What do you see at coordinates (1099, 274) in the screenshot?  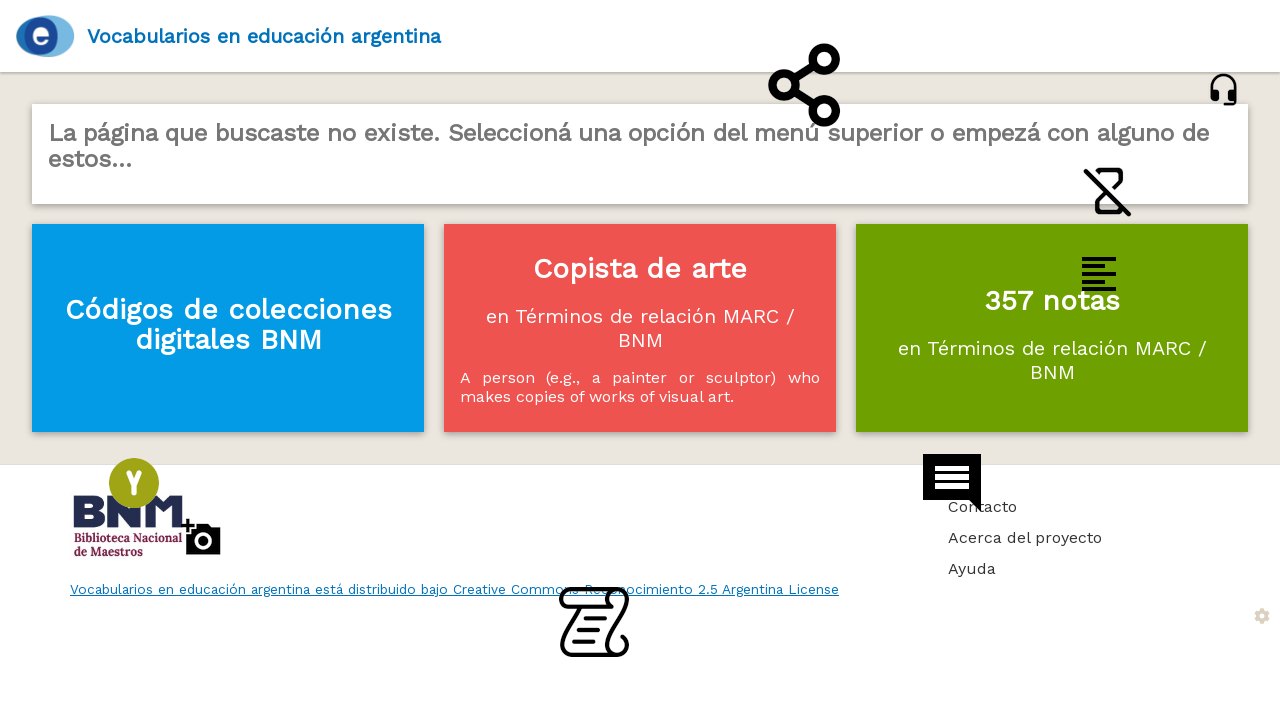 I see `align text to the left` at bounding box center [1099, 274].